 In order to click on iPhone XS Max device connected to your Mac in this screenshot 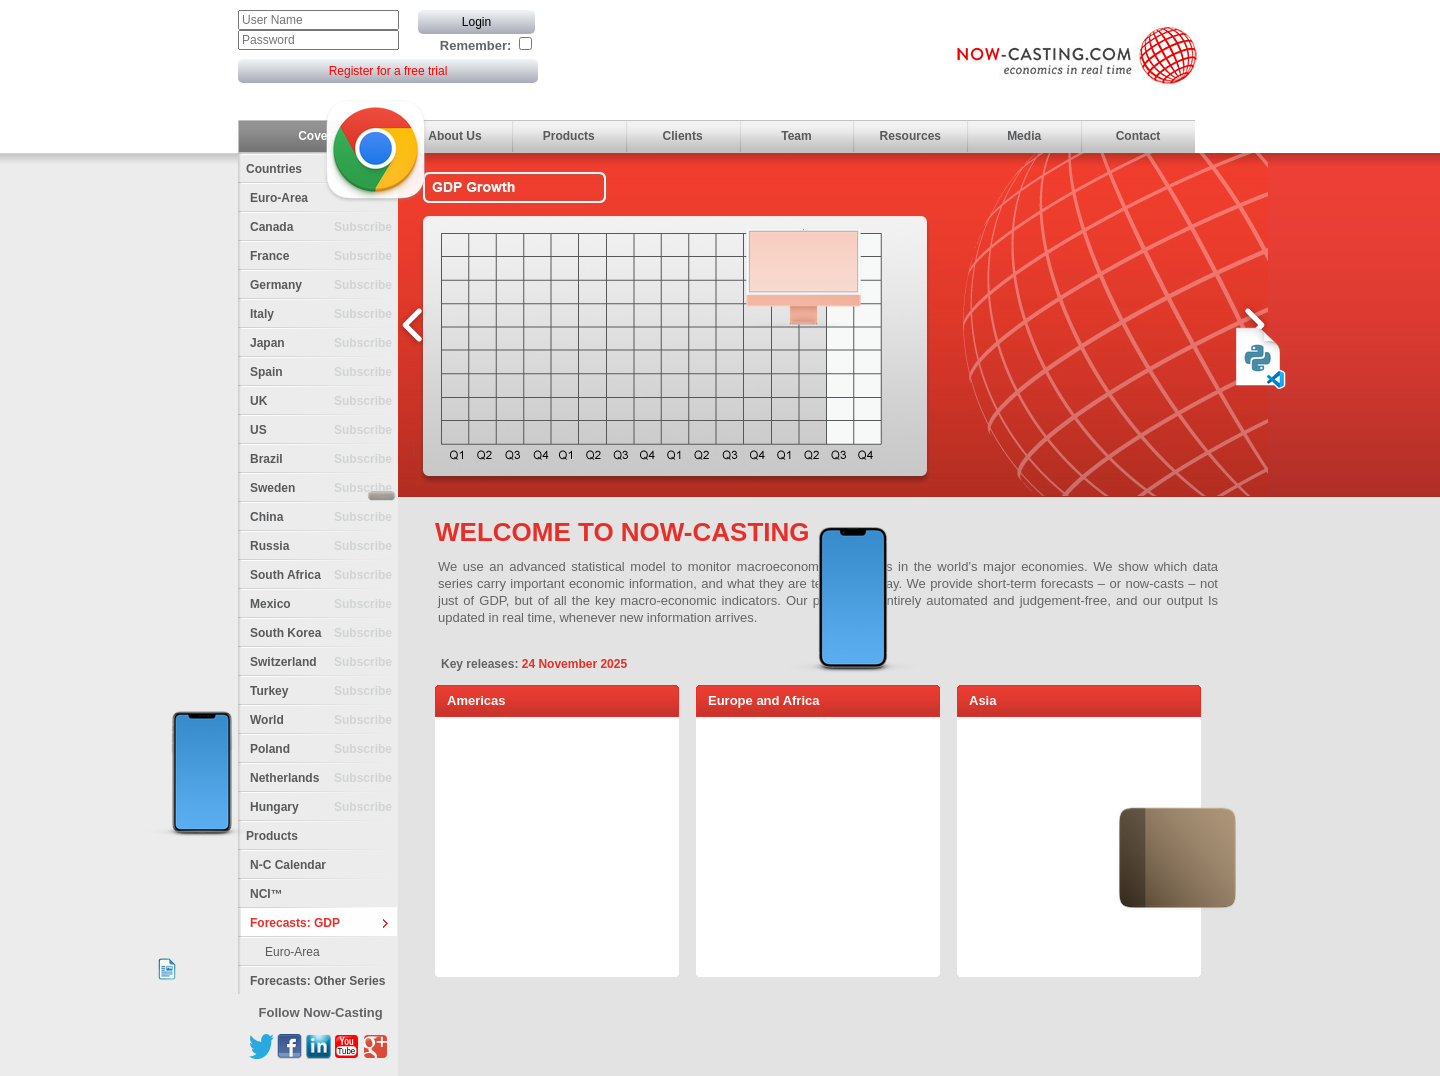, I will do `click(202, 774)`.